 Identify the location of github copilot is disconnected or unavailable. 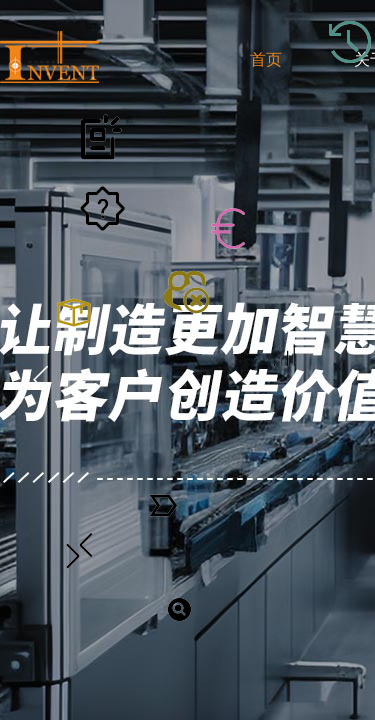
(187, 291).